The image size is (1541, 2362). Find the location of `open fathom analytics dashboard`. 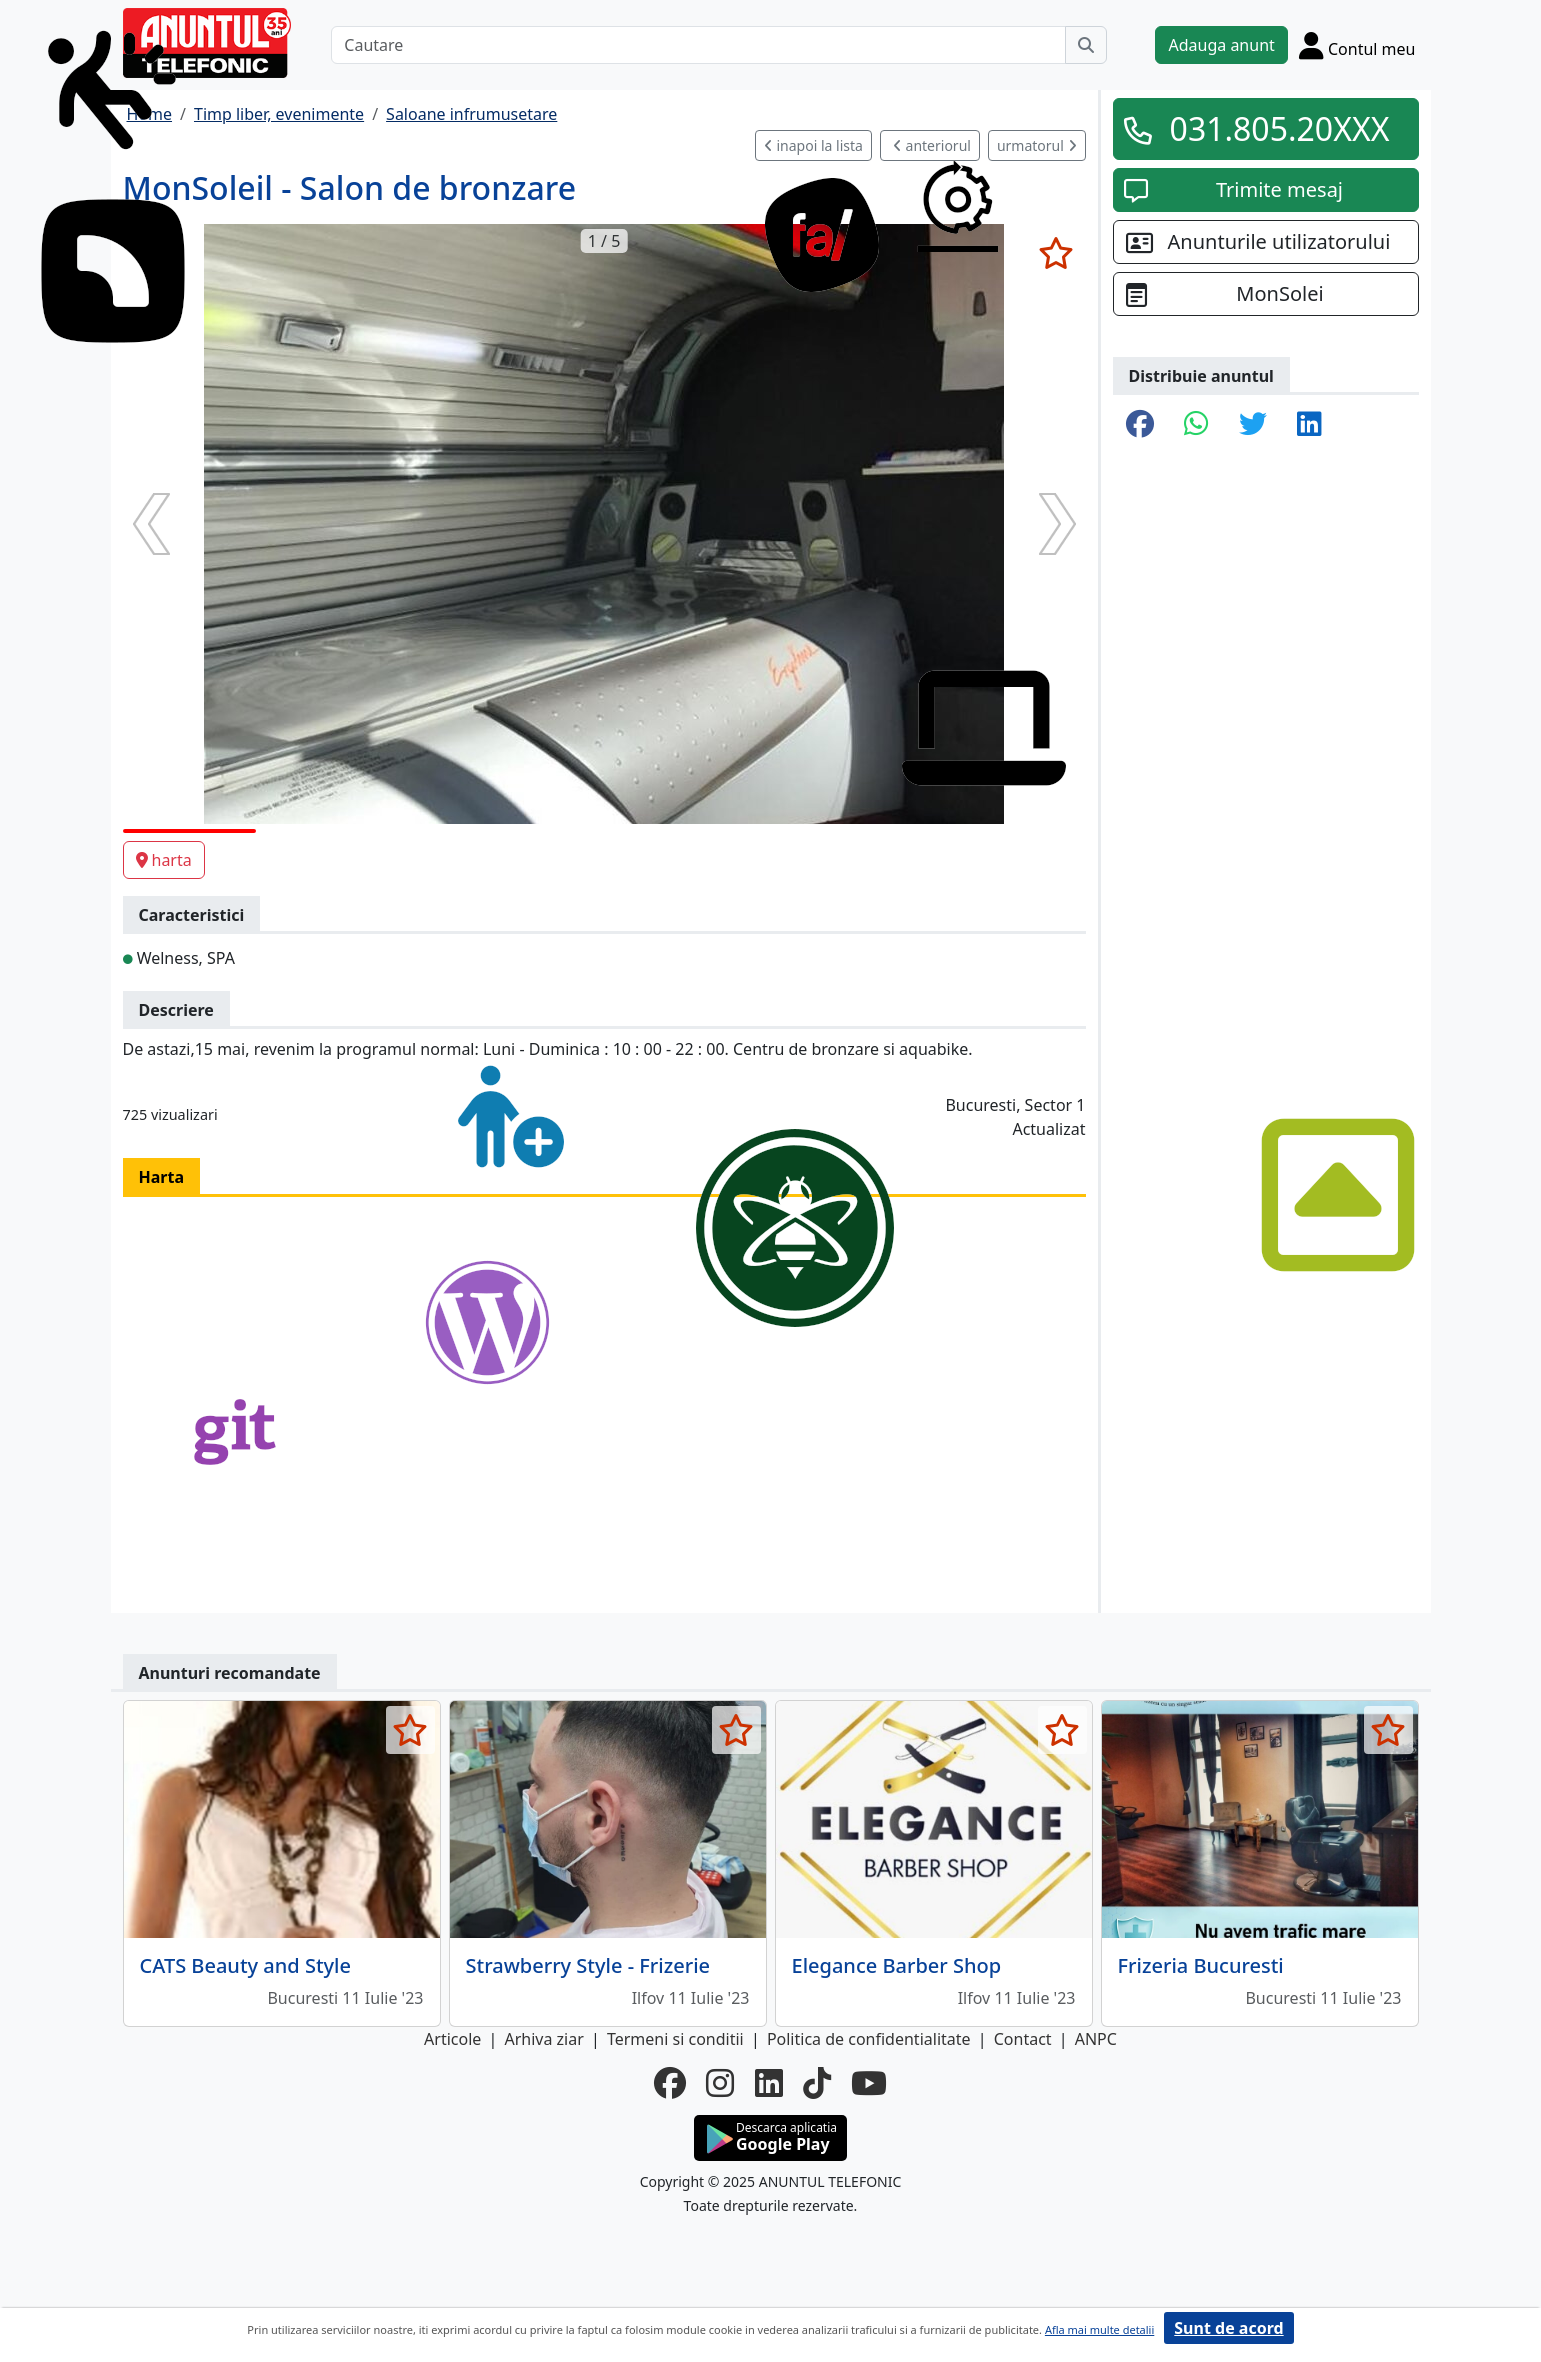

open fathom analytics dashboard is located at coordinates (822, 235).